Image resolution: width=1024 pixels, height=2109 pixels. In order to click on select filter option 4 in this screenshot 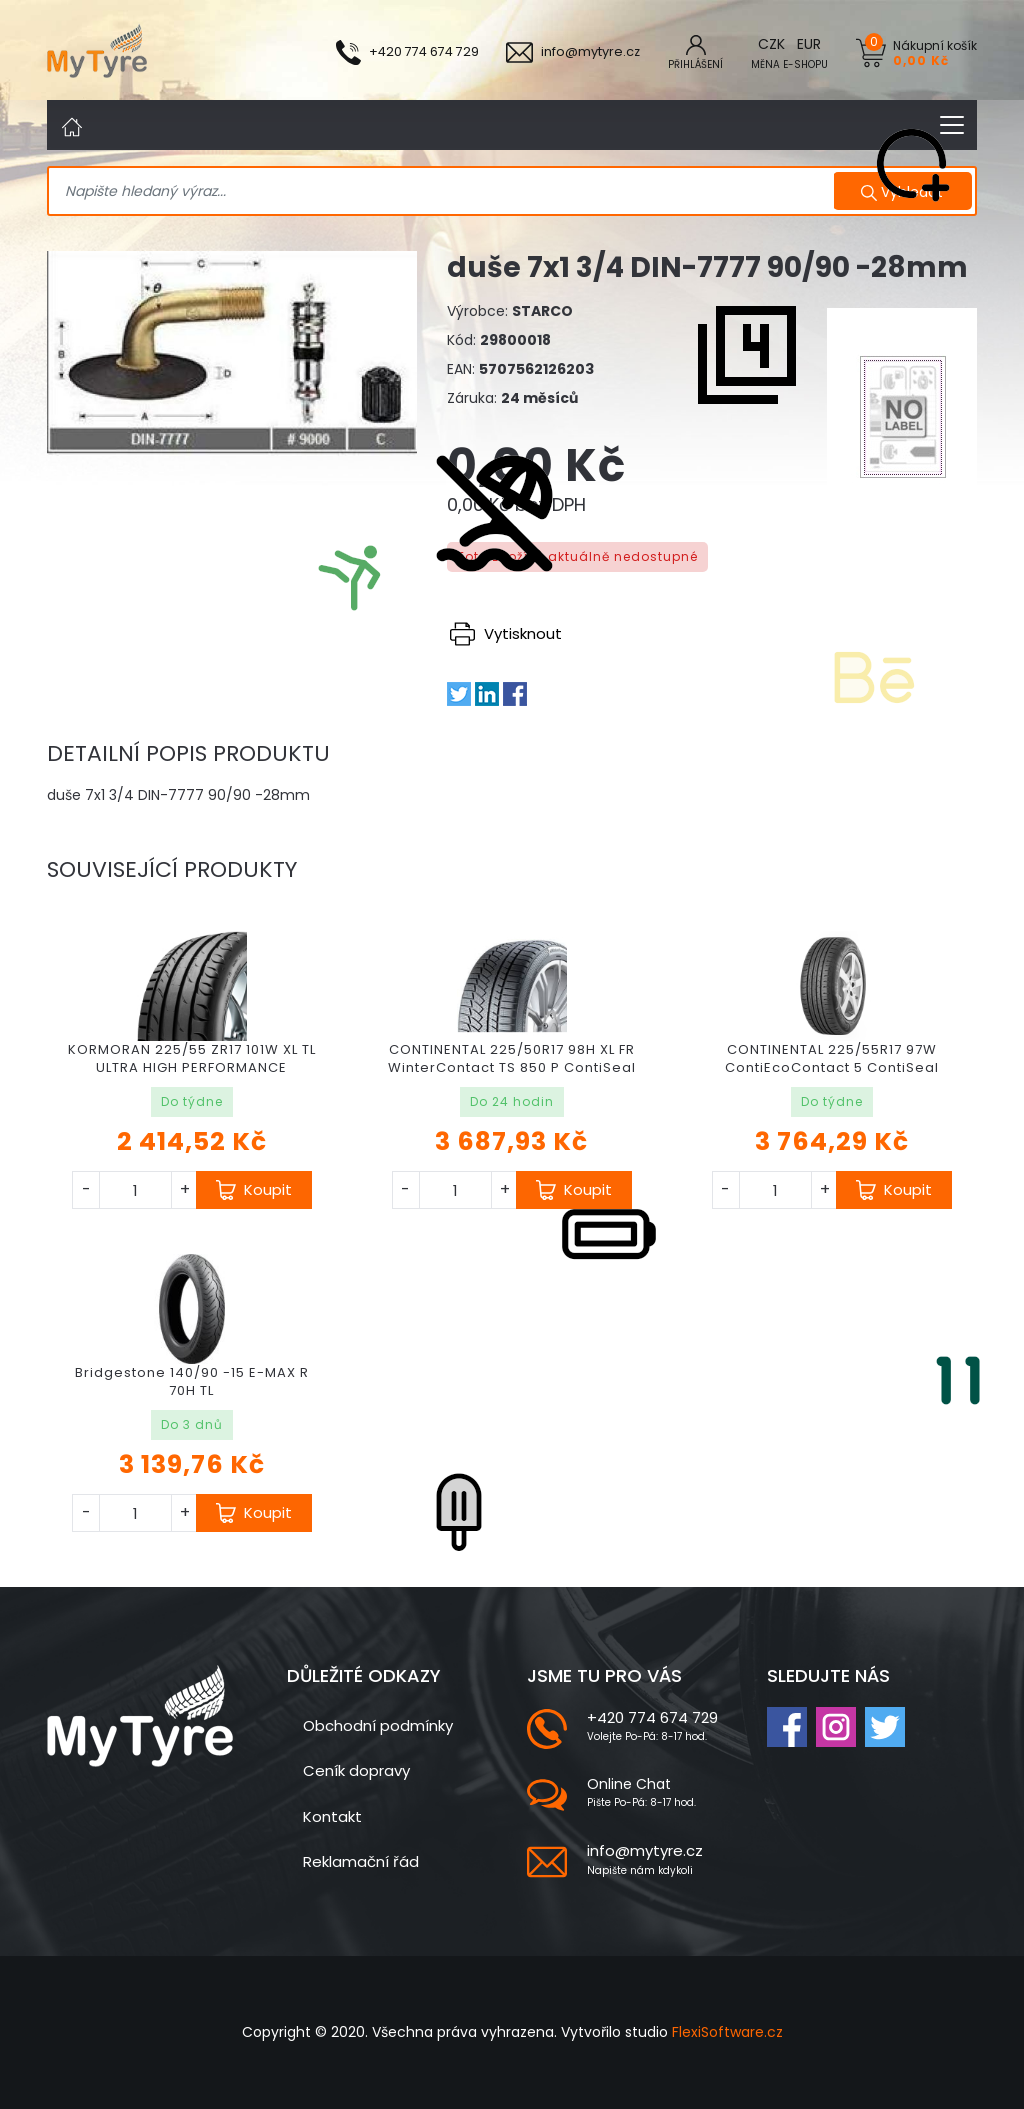, I will do `click(747, 355)`.